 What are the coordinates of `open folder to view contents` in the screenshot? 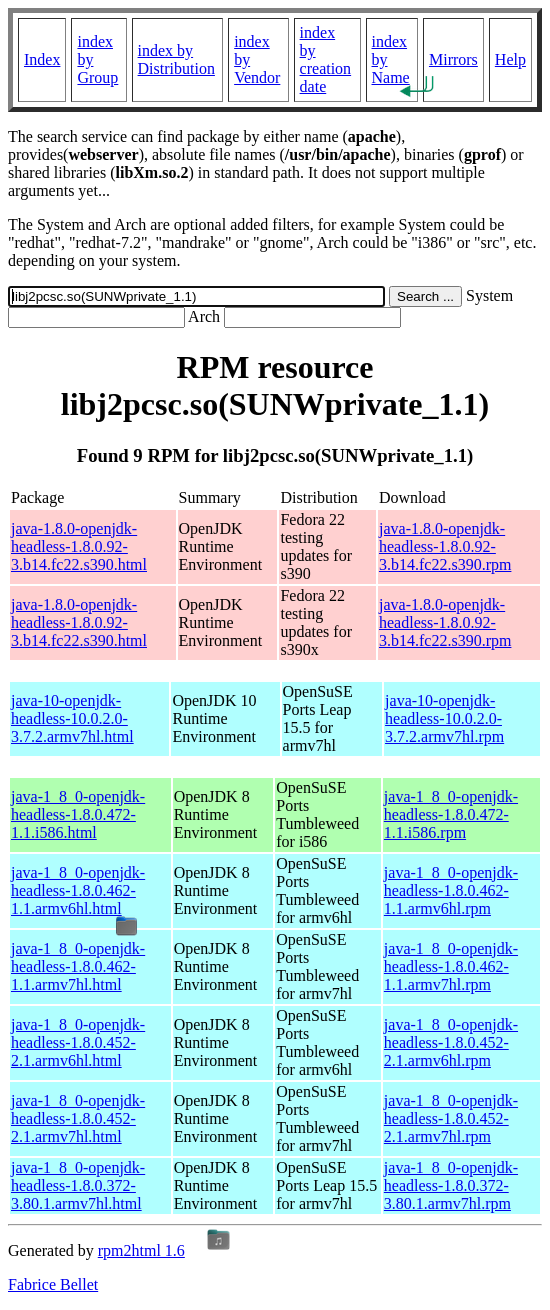 It's located at (126, 925).